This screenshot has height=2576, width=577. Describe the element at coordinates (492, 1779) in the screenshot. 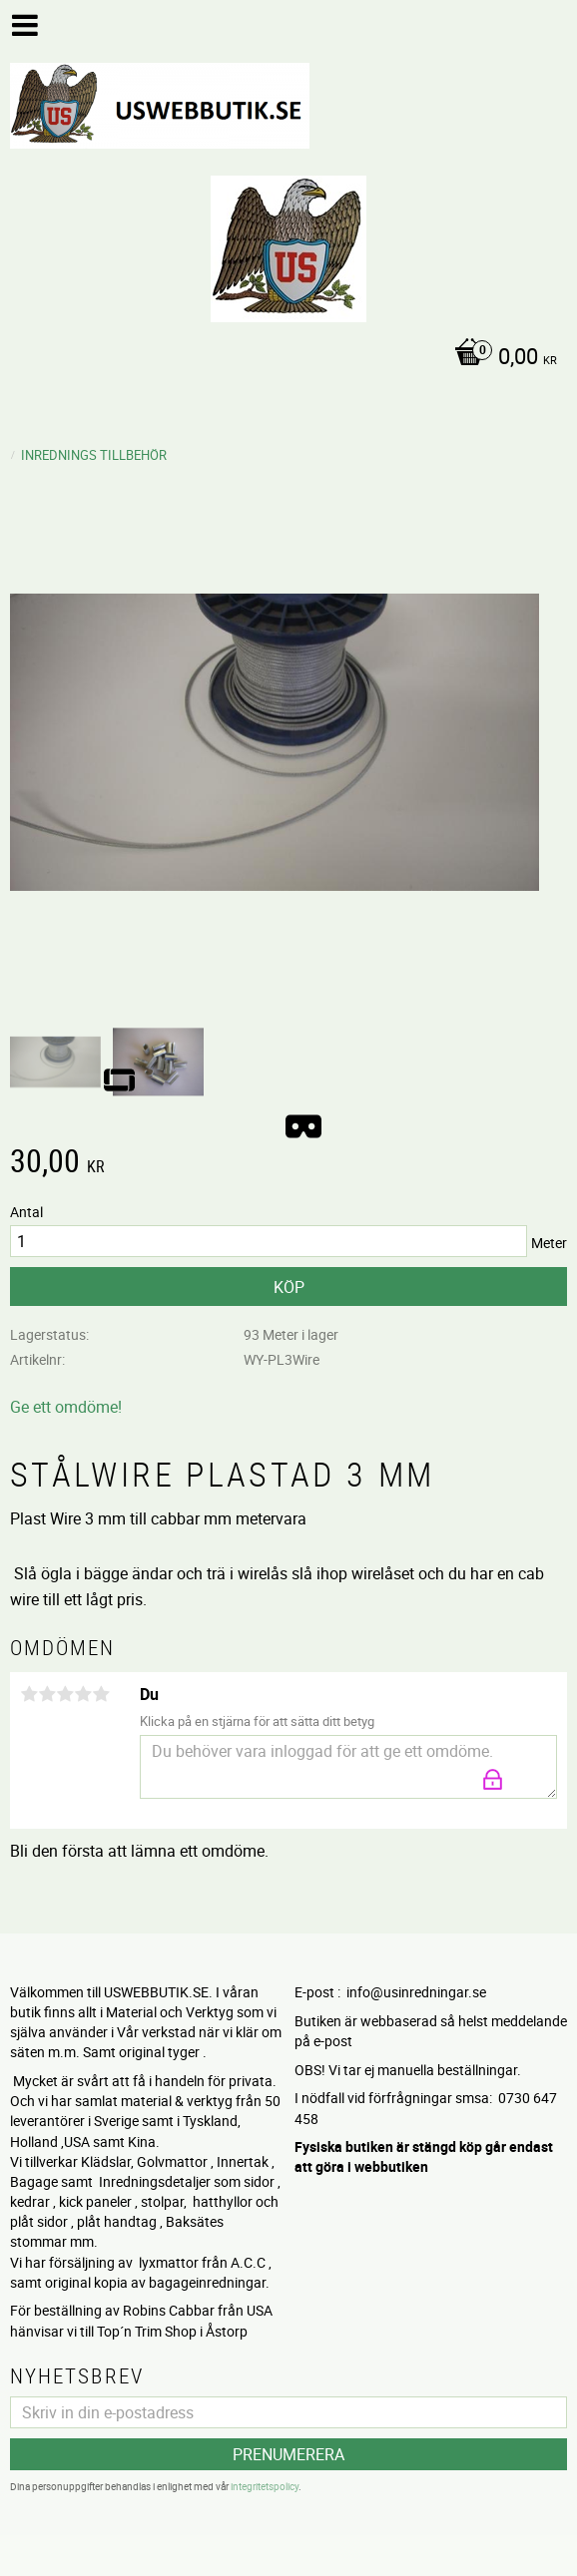

I see `lock or secure this item` at that location.